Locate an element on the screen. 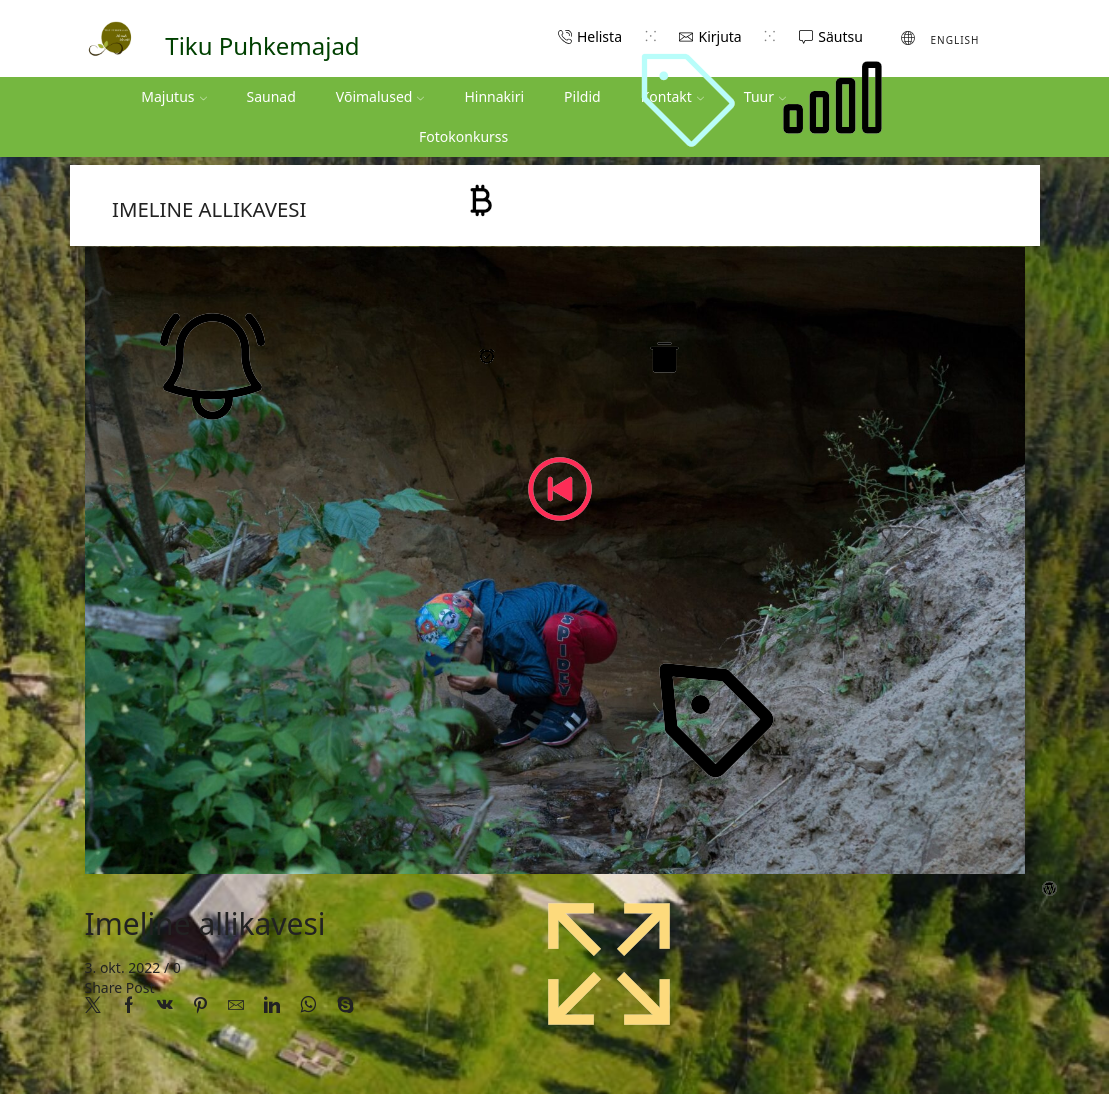  delete an item is located at coordinates (664, 358).